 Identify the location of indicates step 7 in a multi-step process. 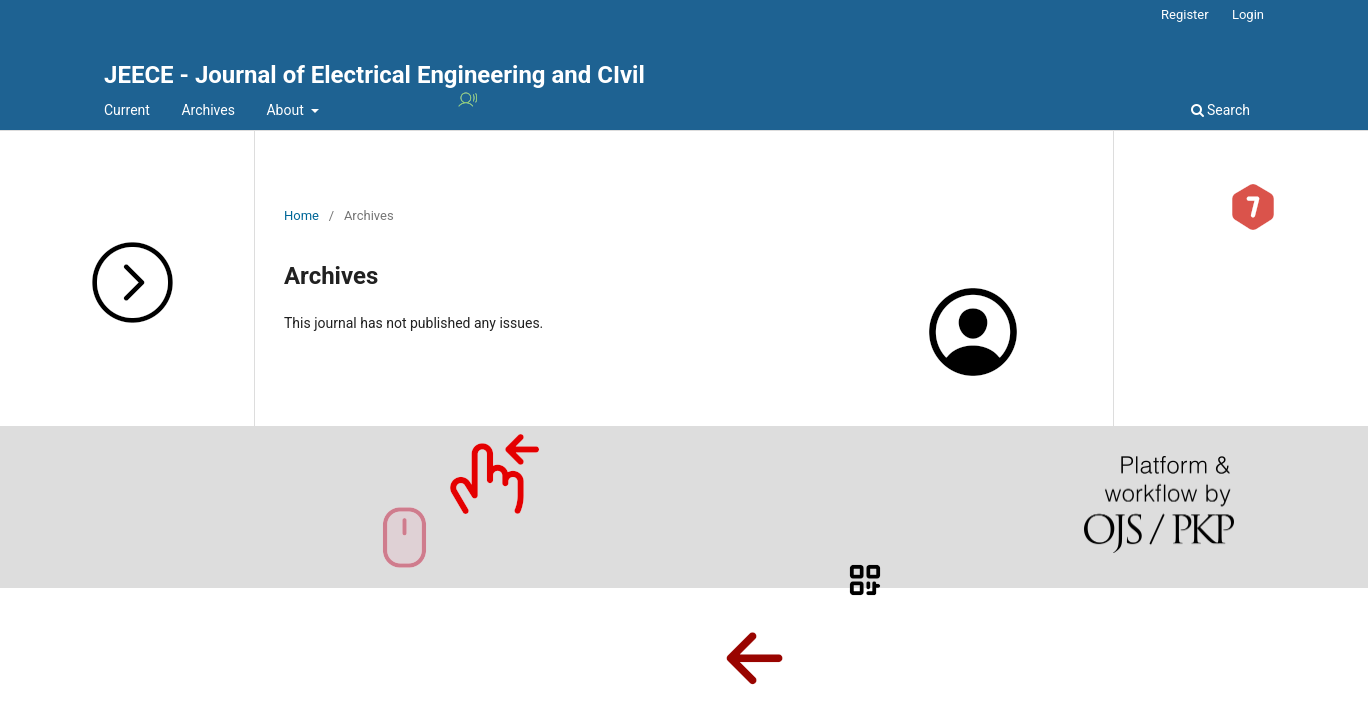
(1253, 207).